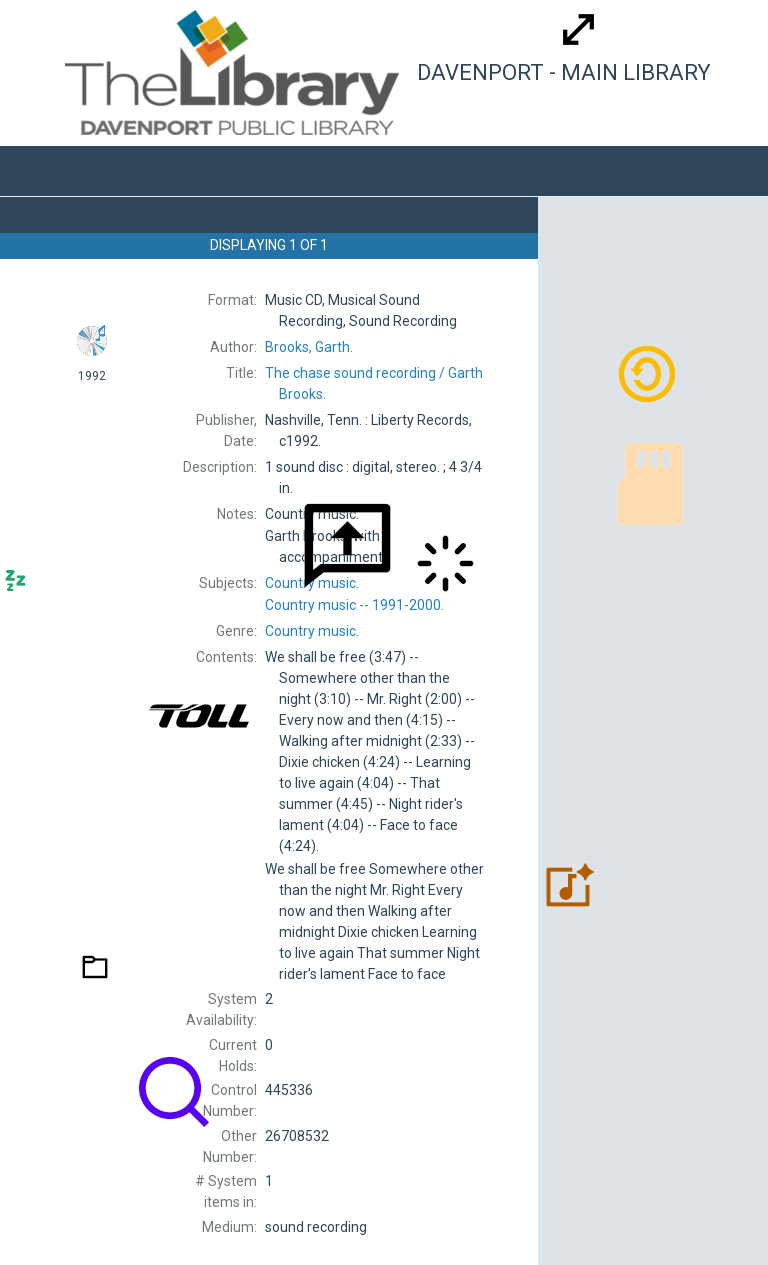 This screenshot has width=768, height=1265. What do you see at coordinates (347, 542) in the screenshot?
I see `upload a file to the chat` at bounding box center [347, 542].